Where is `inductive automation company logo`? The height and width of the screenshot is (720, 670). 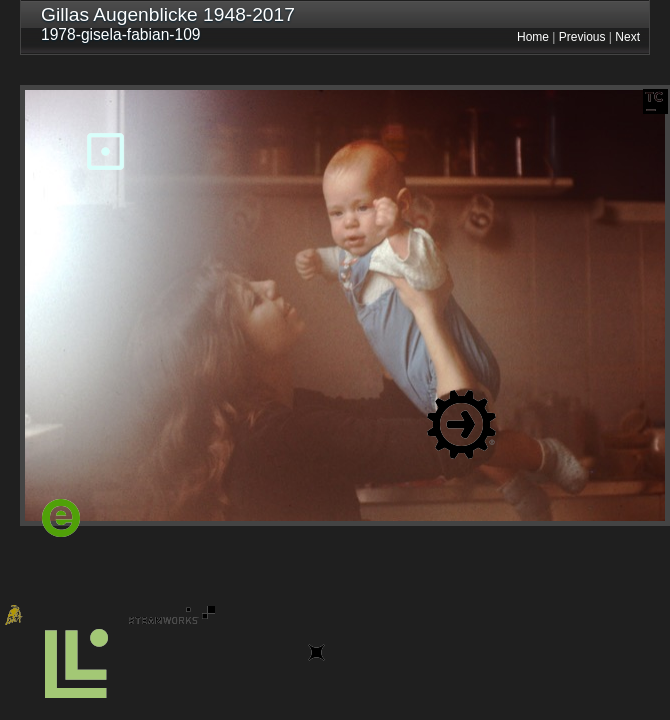 inductive automation company logo is located at coordinates (461, 424).